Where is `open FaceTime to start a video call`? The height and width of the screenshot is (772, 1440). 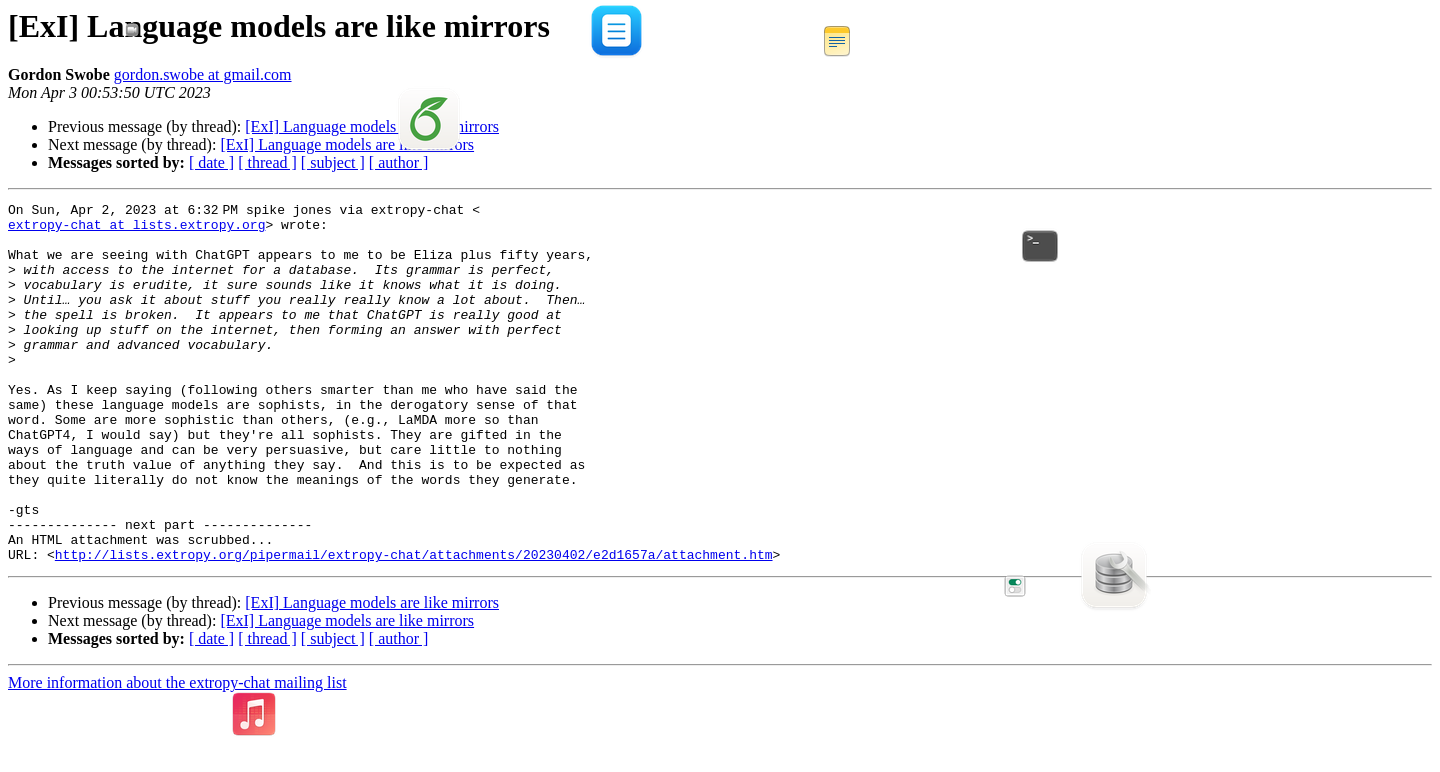
open FaceTime to start a video call is located at coordinates (132, 30).